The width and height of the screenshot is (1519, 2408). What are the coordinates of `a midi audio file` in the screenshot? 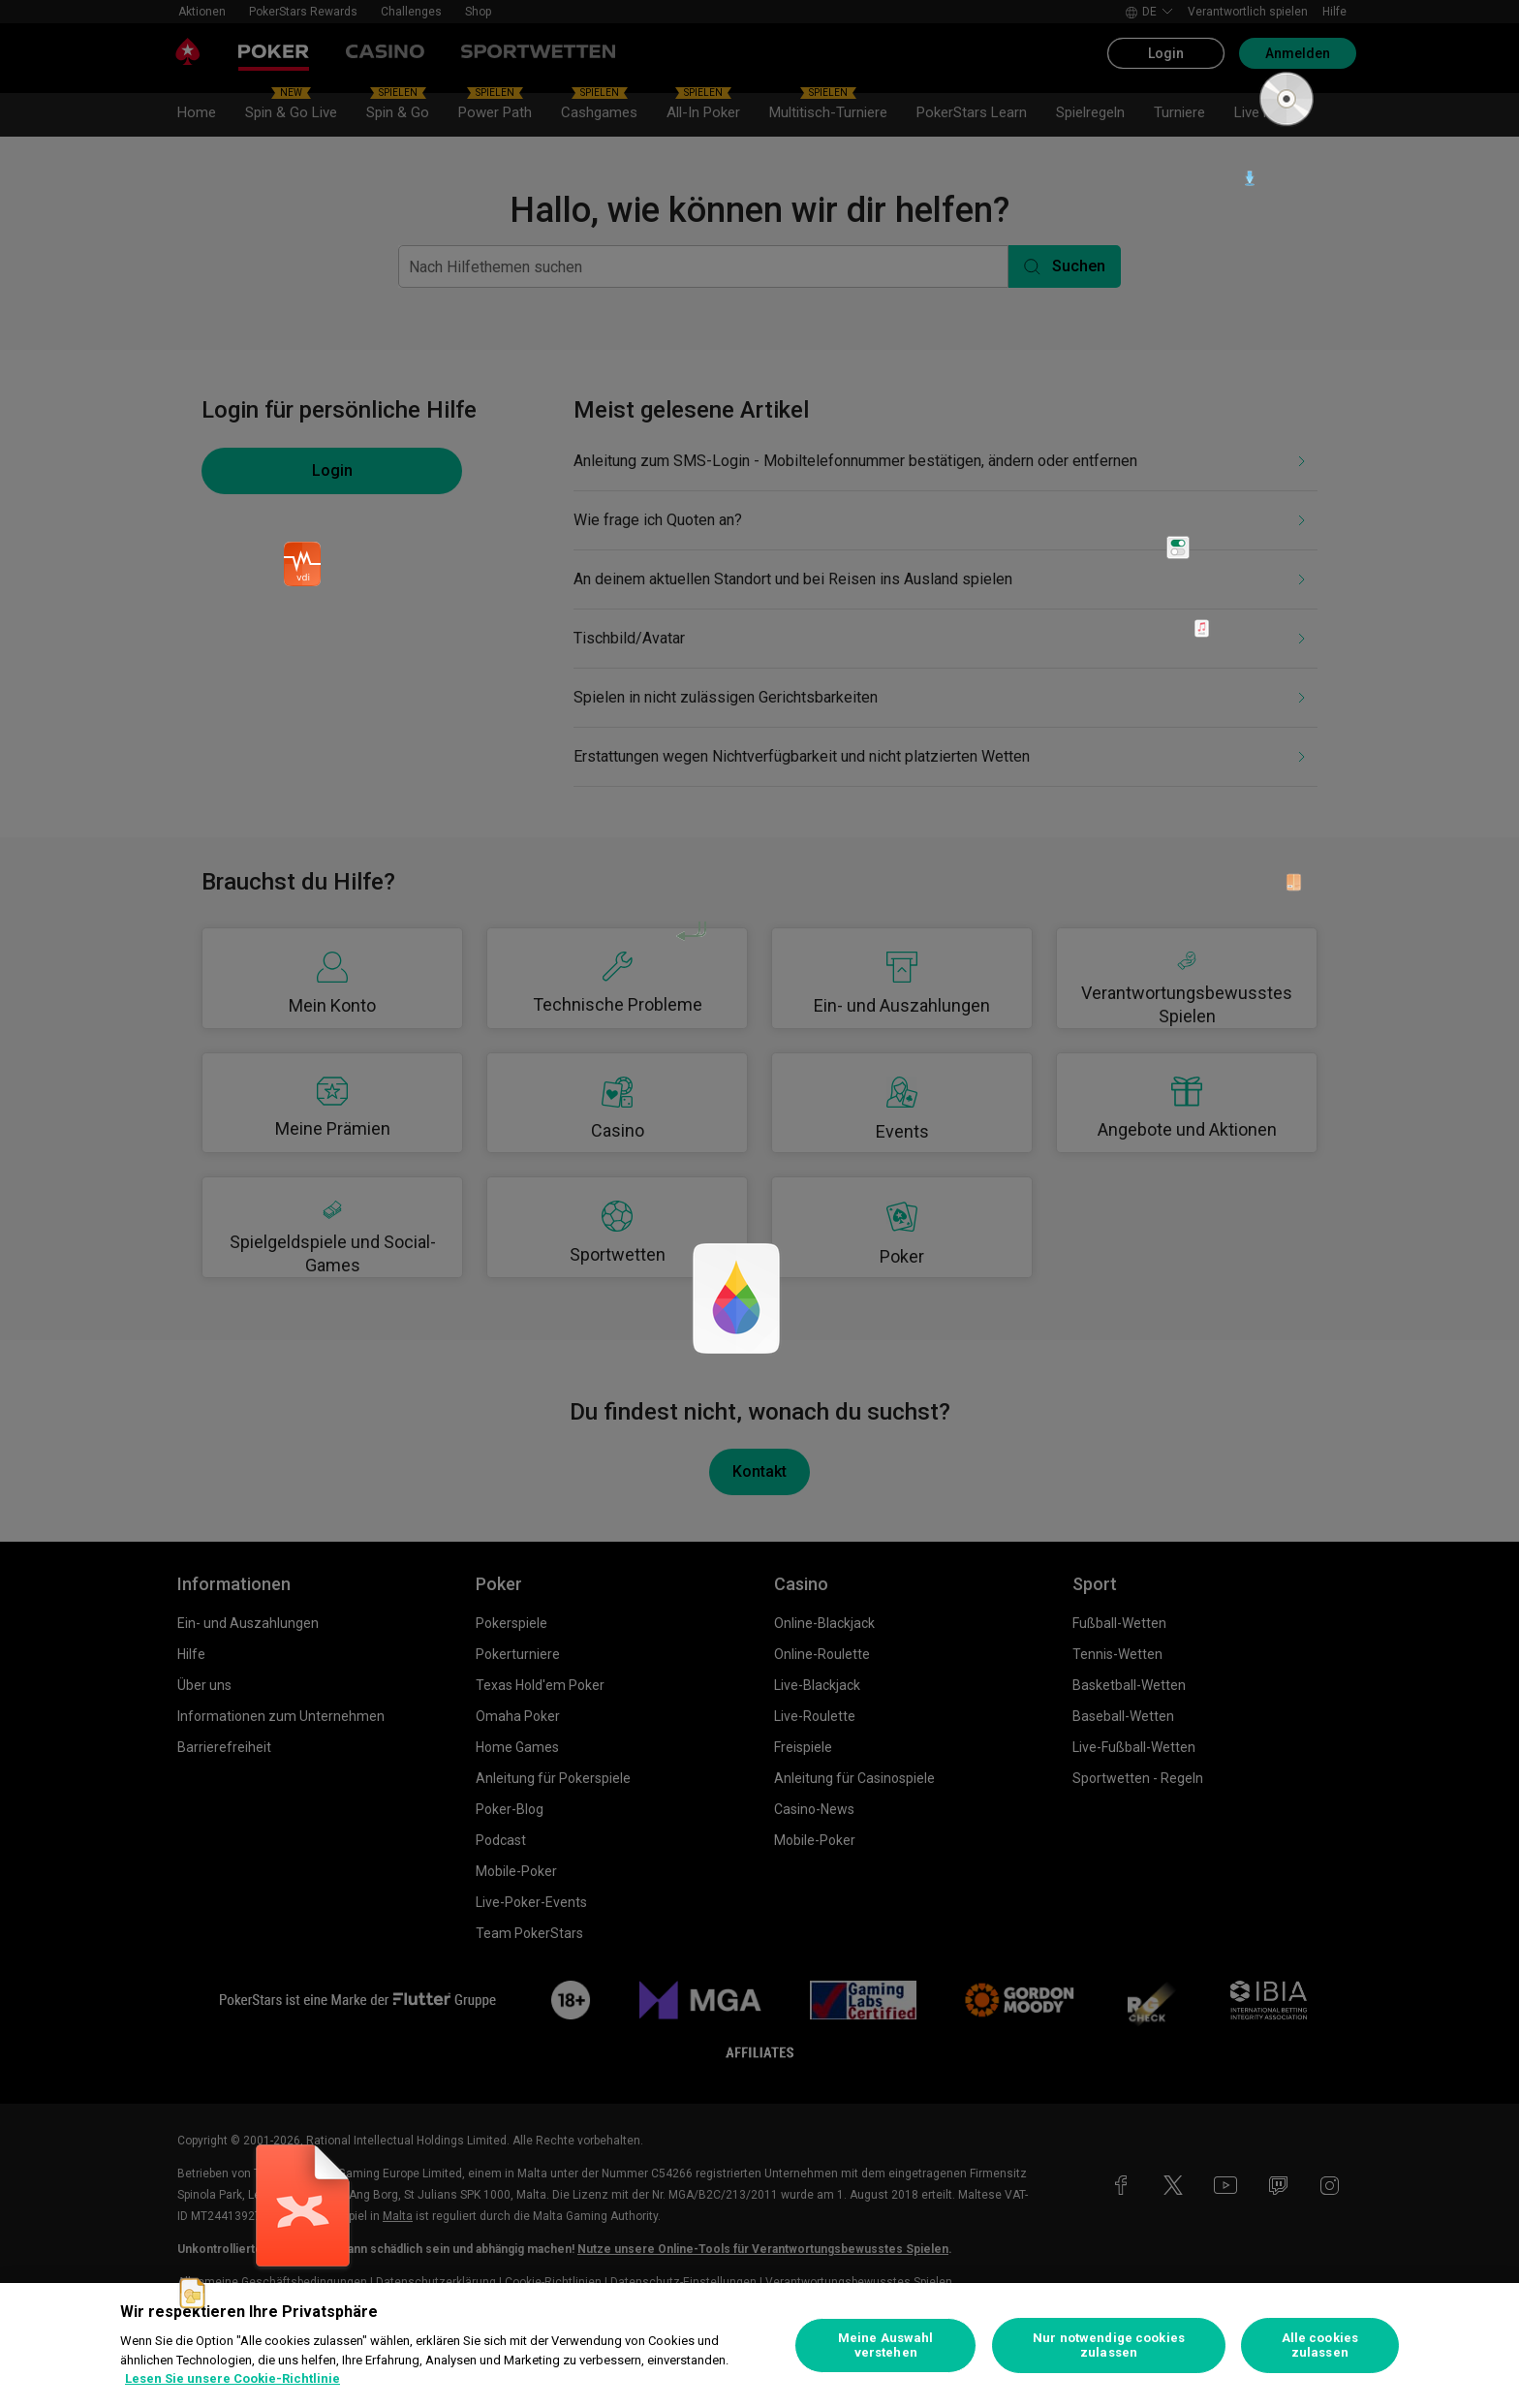 It's located at (1201, 628).